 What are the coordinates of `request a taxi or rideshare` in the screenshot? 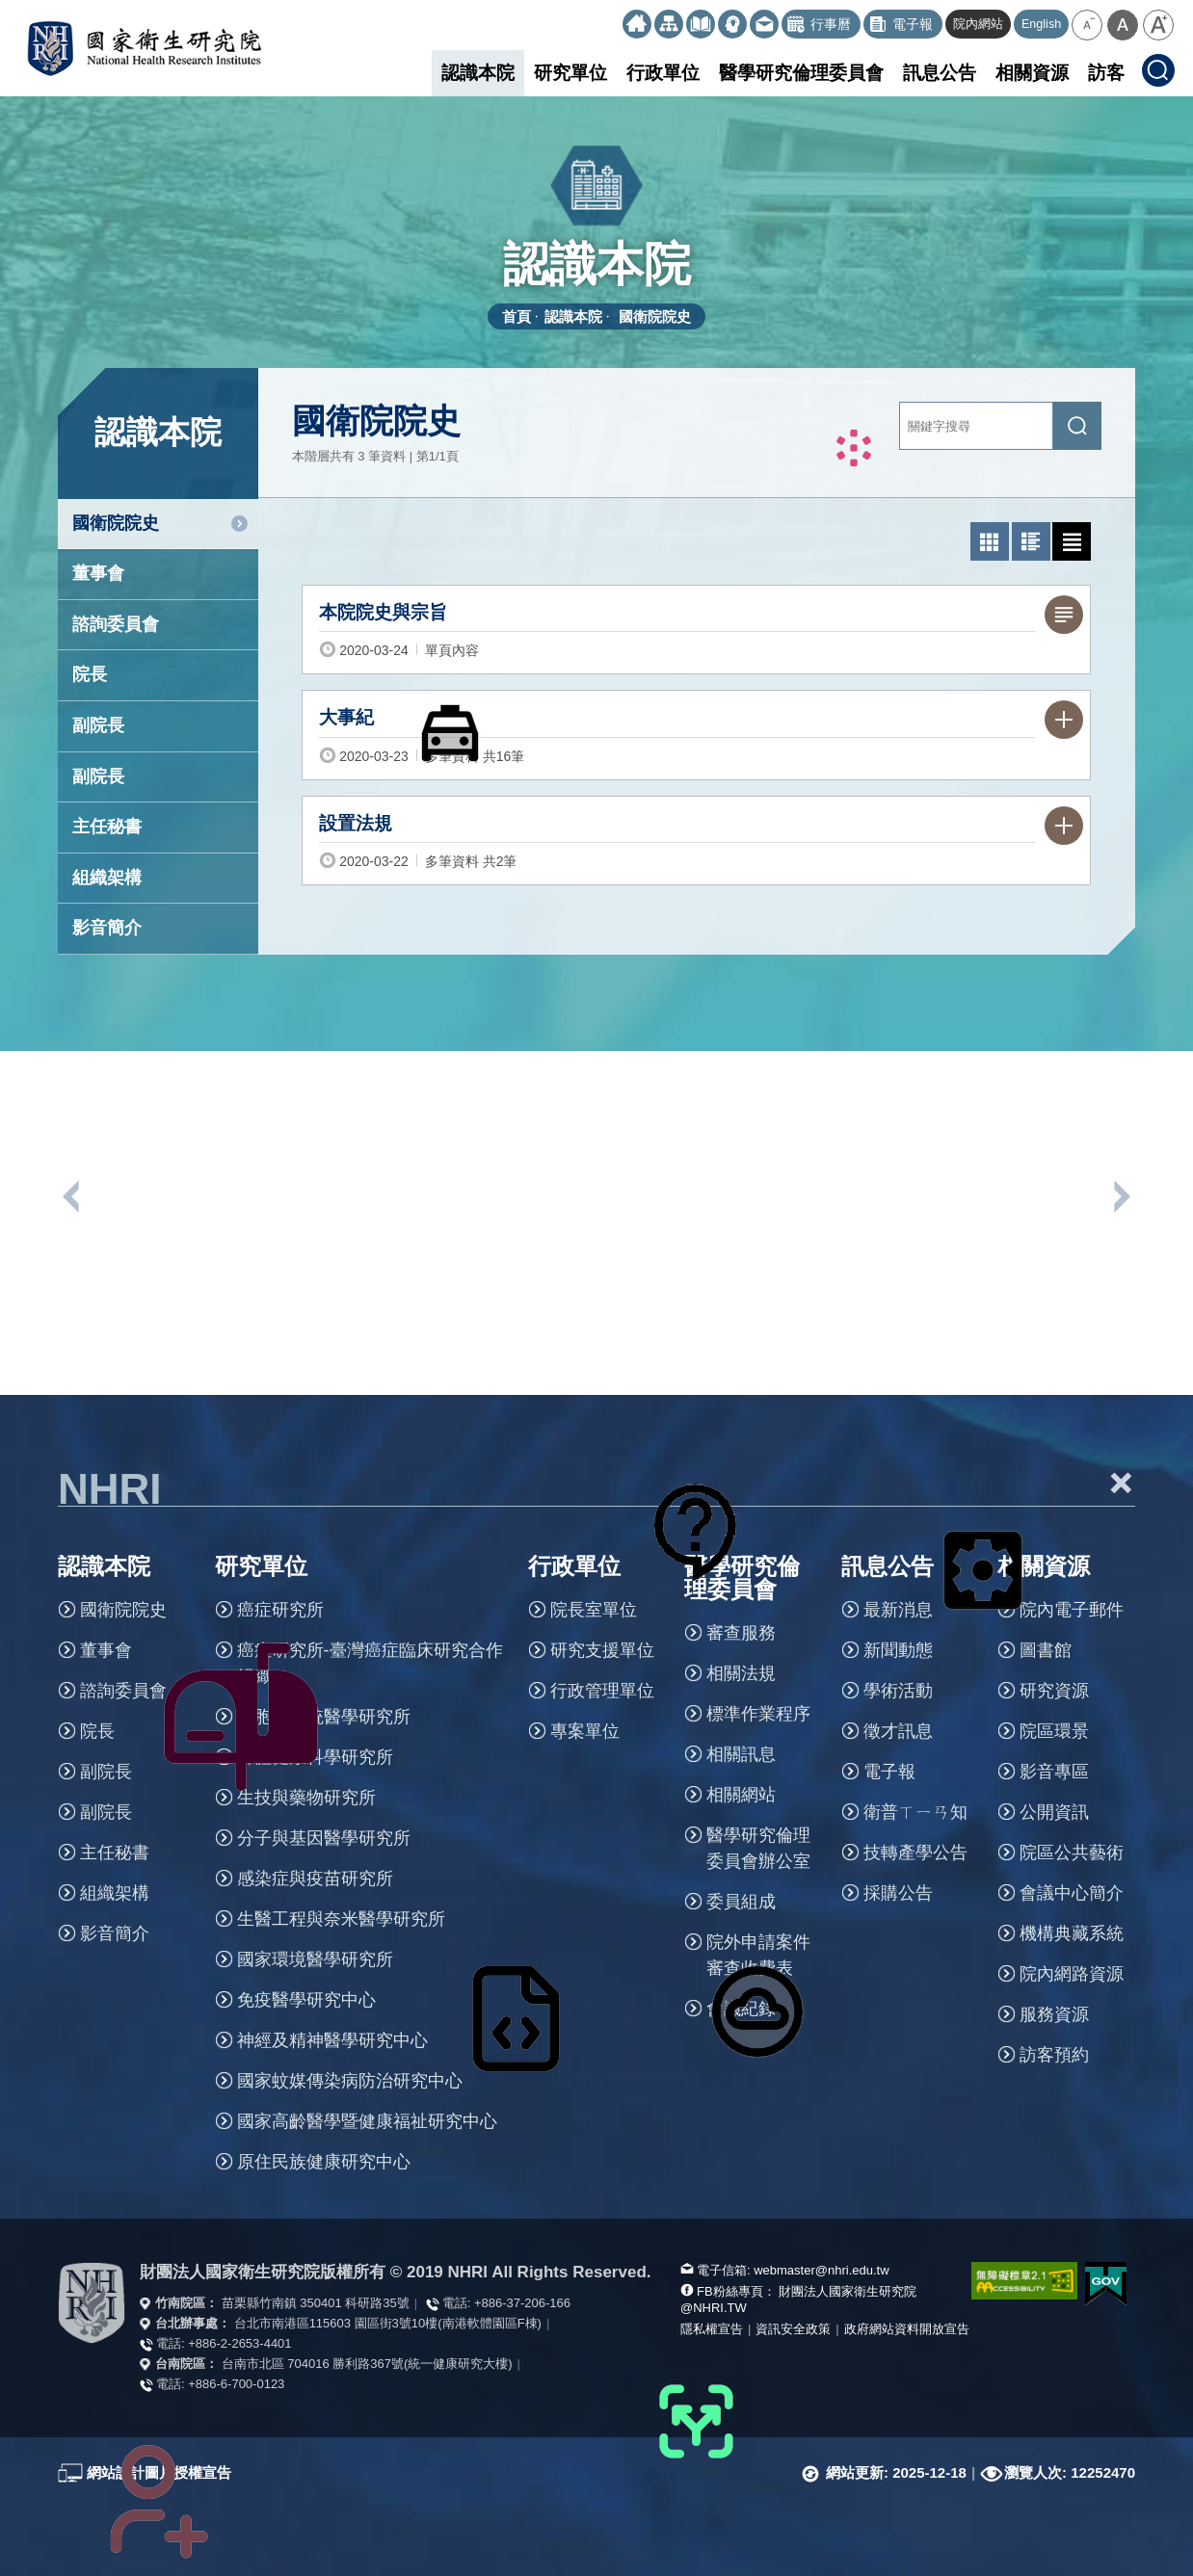 It's located at (450, 733).